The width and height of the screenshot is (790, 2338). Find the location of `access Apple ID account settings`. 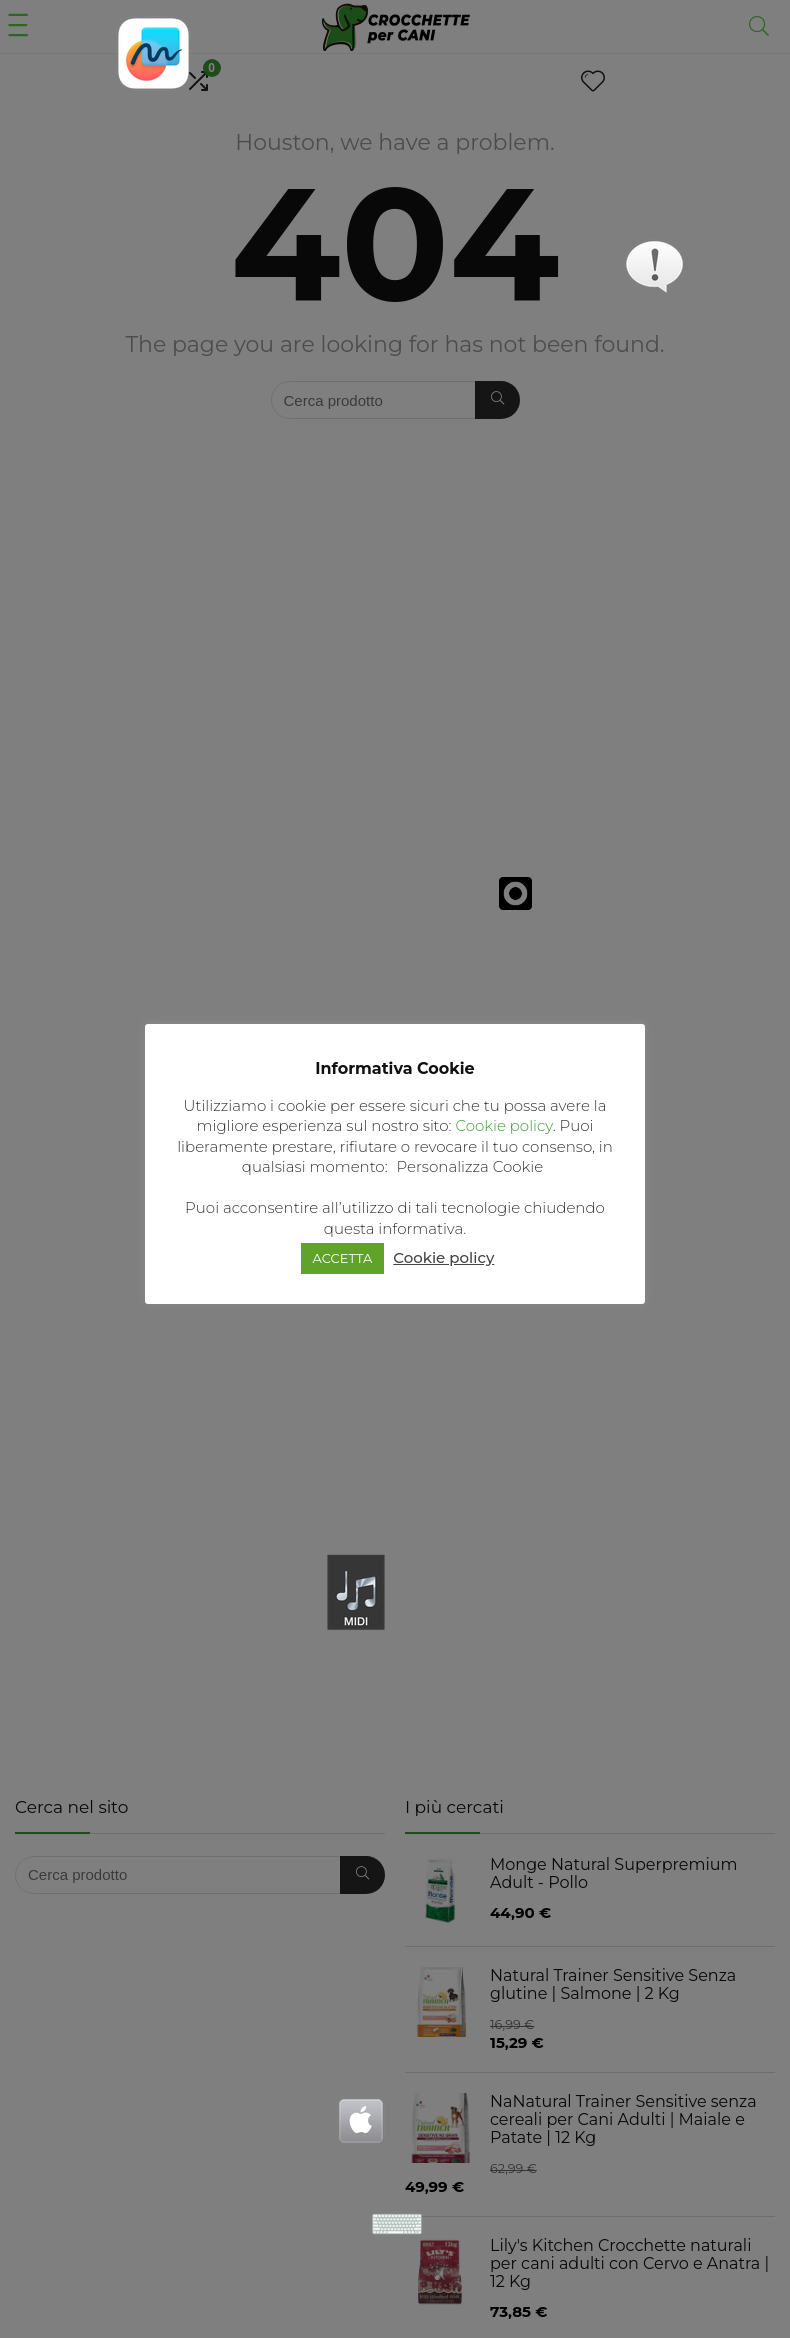

access Apple ID account settings is located at coordinates (361, 2121).